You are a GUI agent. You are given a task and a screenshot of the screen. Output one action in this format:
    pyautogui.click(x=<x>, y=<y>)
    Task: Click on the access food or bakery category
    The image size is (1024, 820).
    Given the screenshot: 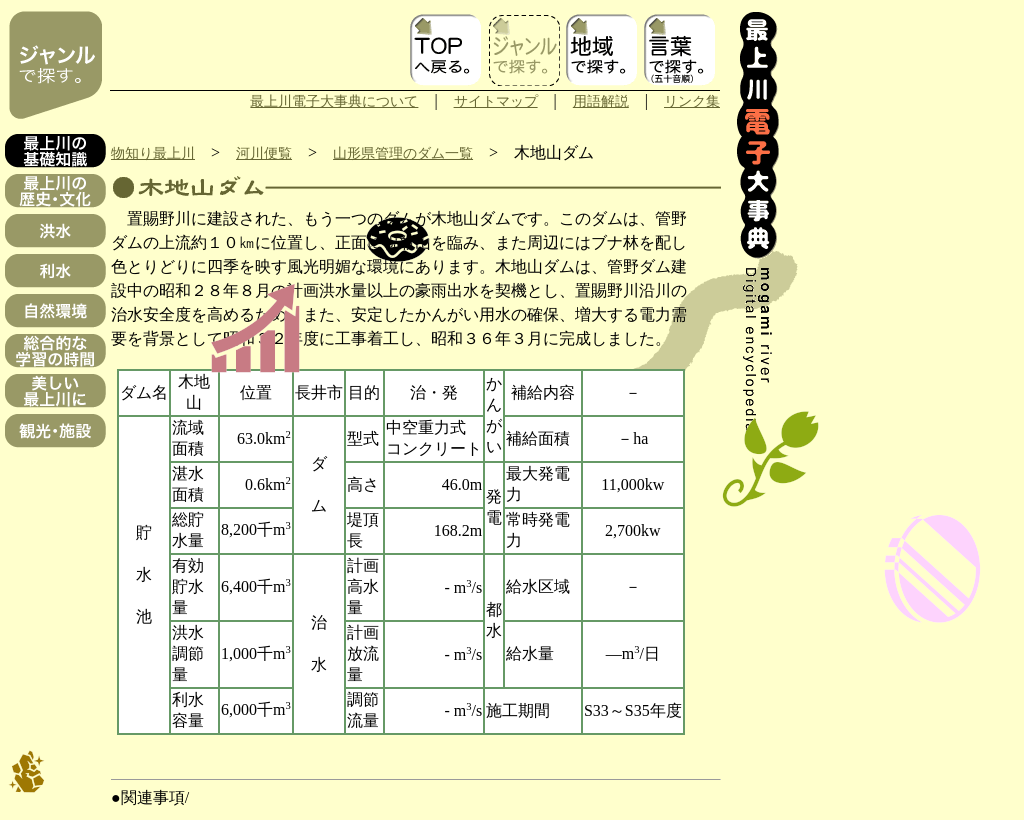 What is the action you would take?
    pyautogui.click(x=397, y=239)
    